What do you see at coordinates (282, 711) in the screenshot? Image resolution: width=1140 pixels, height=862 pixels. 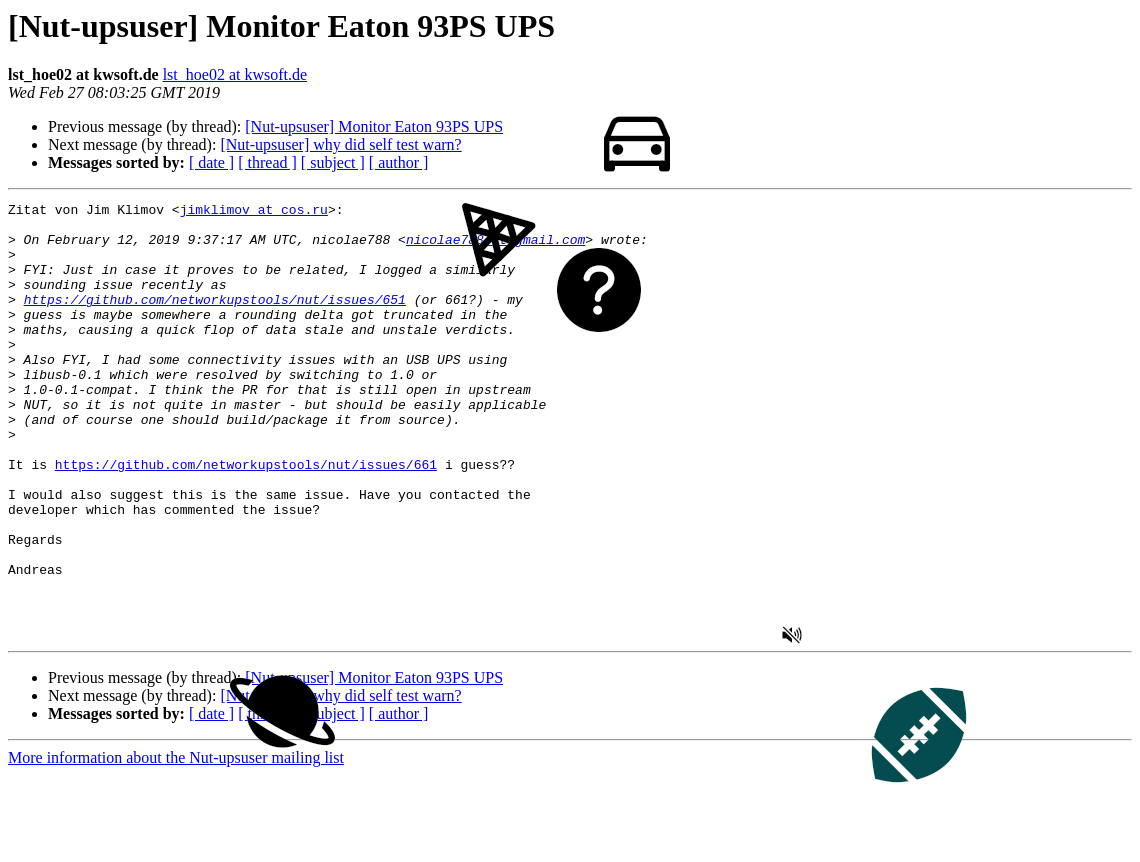 I see `explore global or worldwide content` at bounding box center [282, 711].